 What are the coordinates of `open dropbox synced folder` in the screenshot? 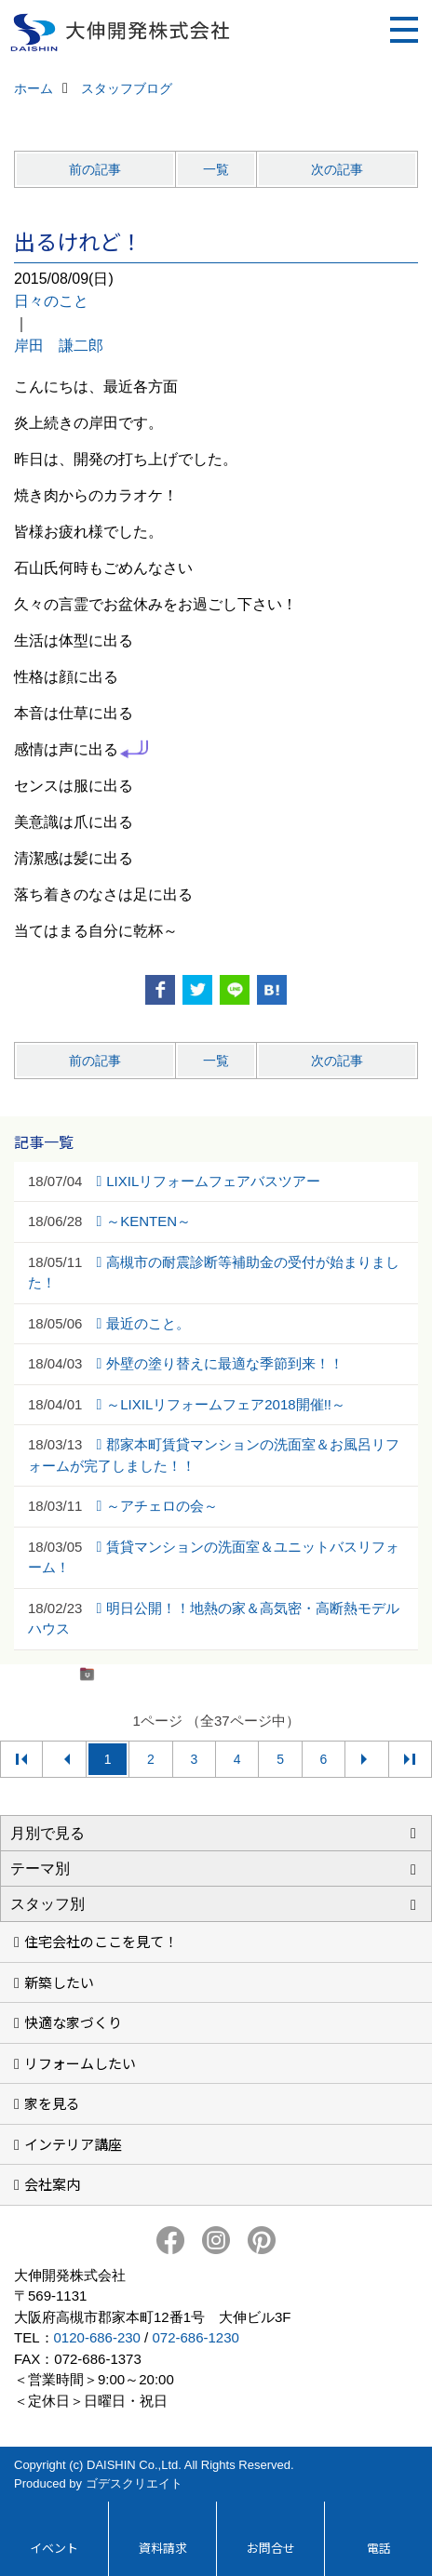 It's located at (87, 1674).